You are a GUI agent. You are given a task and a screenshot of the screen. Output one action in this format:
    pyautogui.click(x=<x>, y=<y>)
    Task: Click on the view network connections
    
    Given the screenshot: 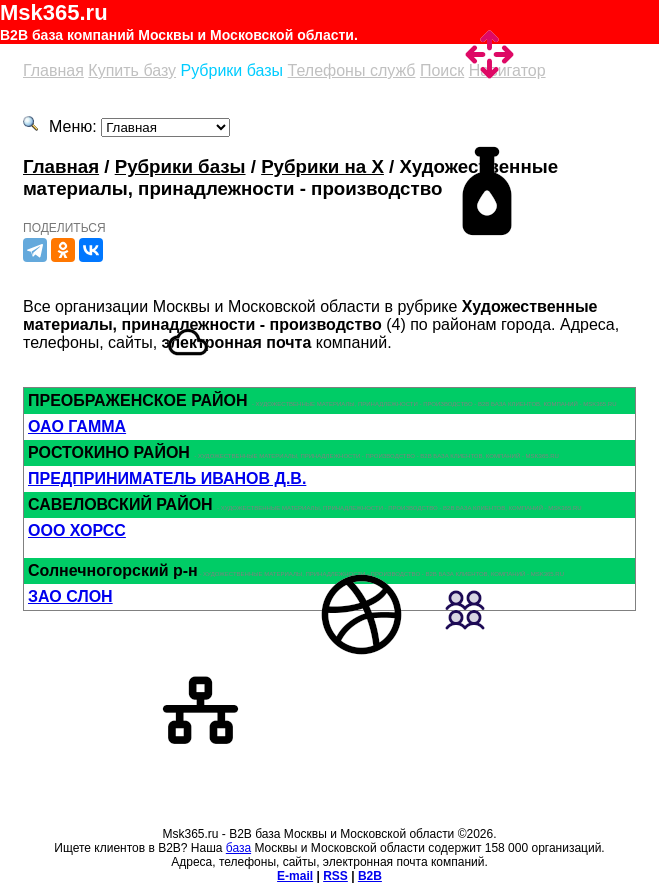 What is the action you would take?
    pyautogui.click(x=200, y=711)
    